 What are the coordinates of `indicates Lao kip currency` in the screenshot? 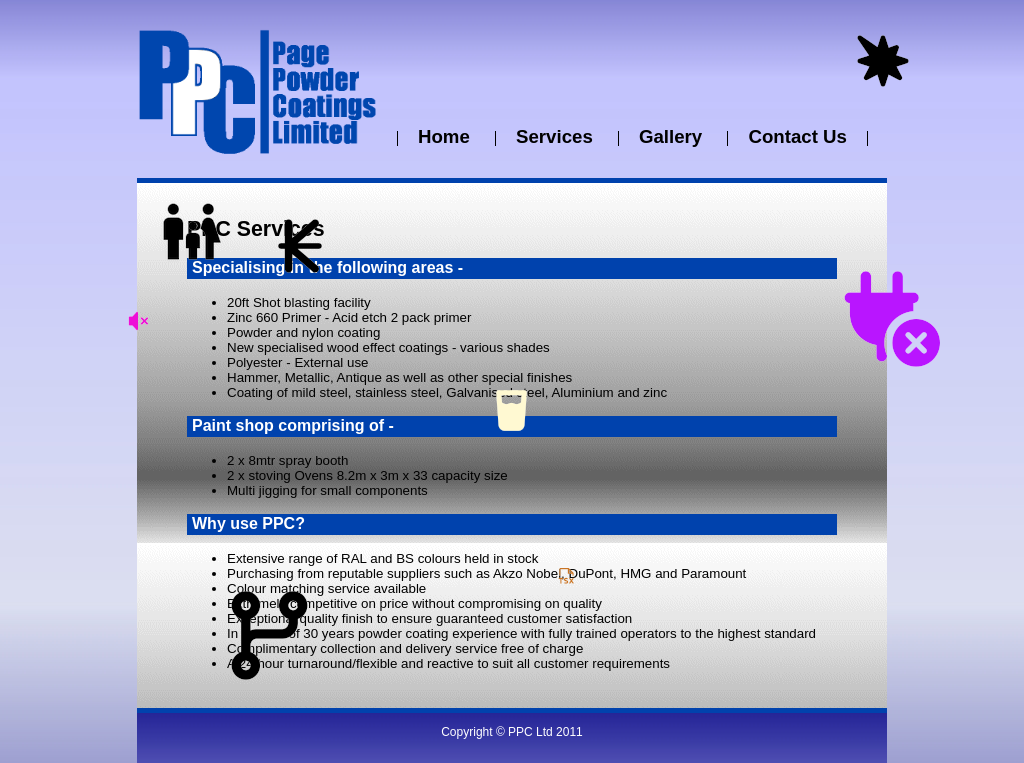 It's located at (300, 246).